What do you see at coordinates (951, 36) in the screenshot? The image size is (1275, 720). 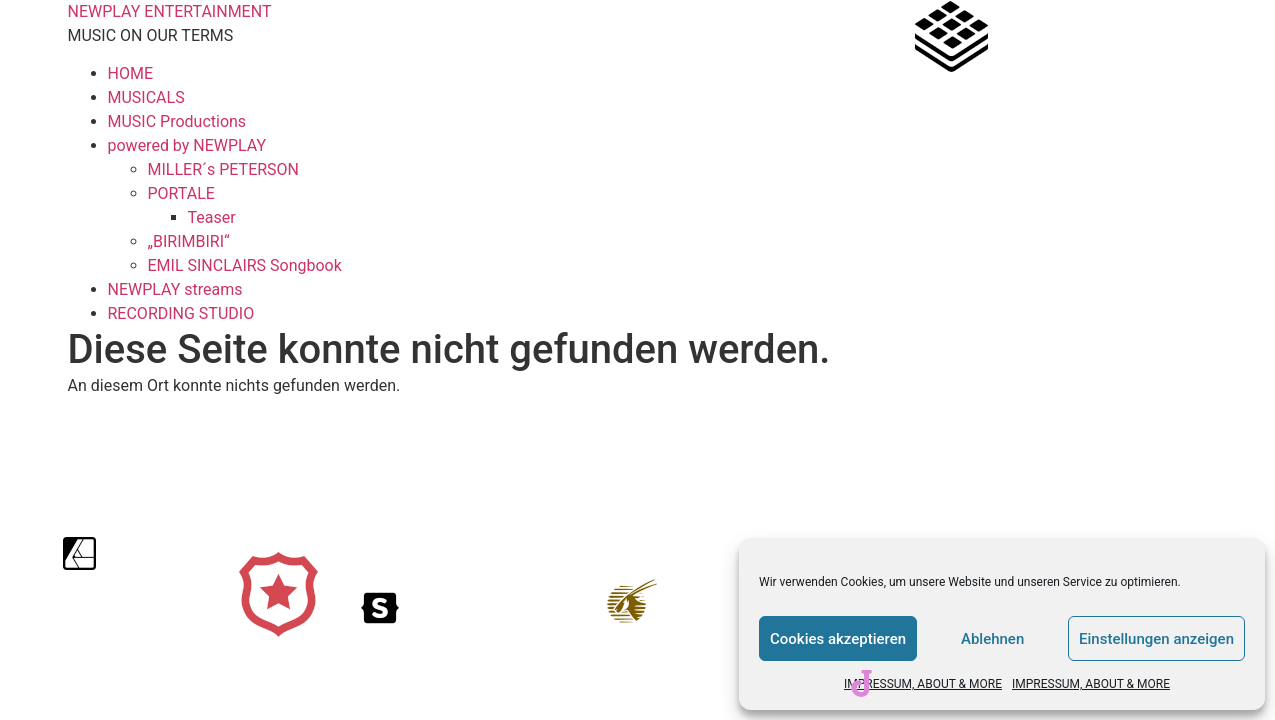 I see `open torizon platform dashboard` at bounding box center [951, 36].